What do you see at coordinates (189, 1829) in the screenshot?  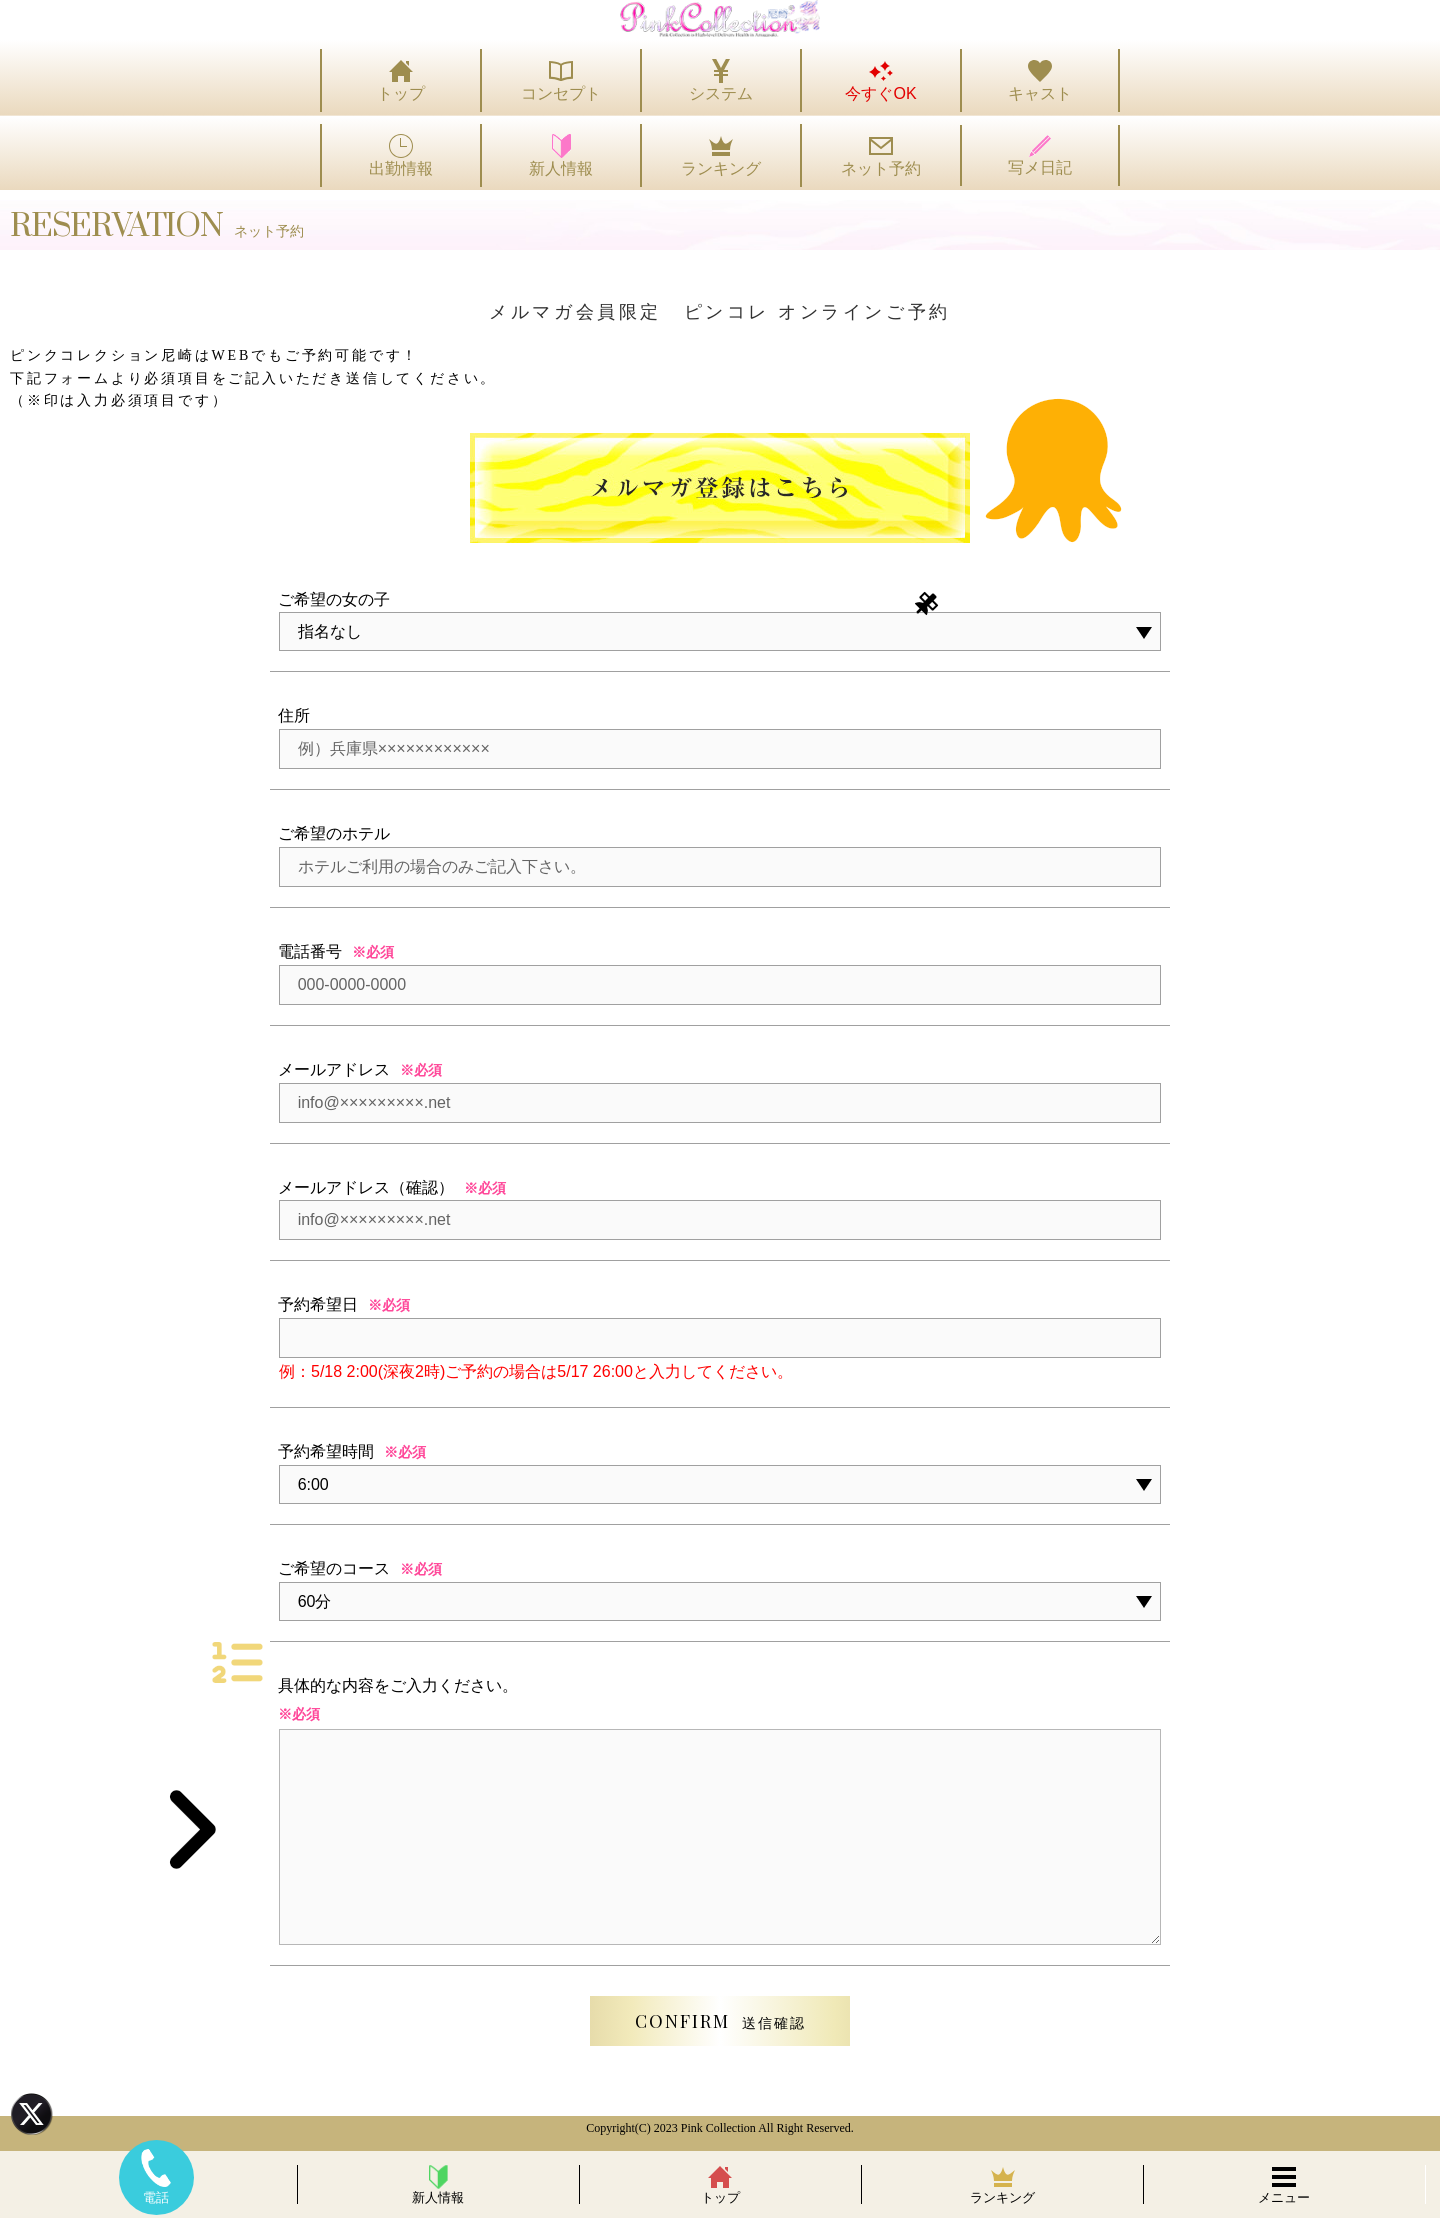 I see `navigate to the next item or screen` at bounding box center [189, 1829].